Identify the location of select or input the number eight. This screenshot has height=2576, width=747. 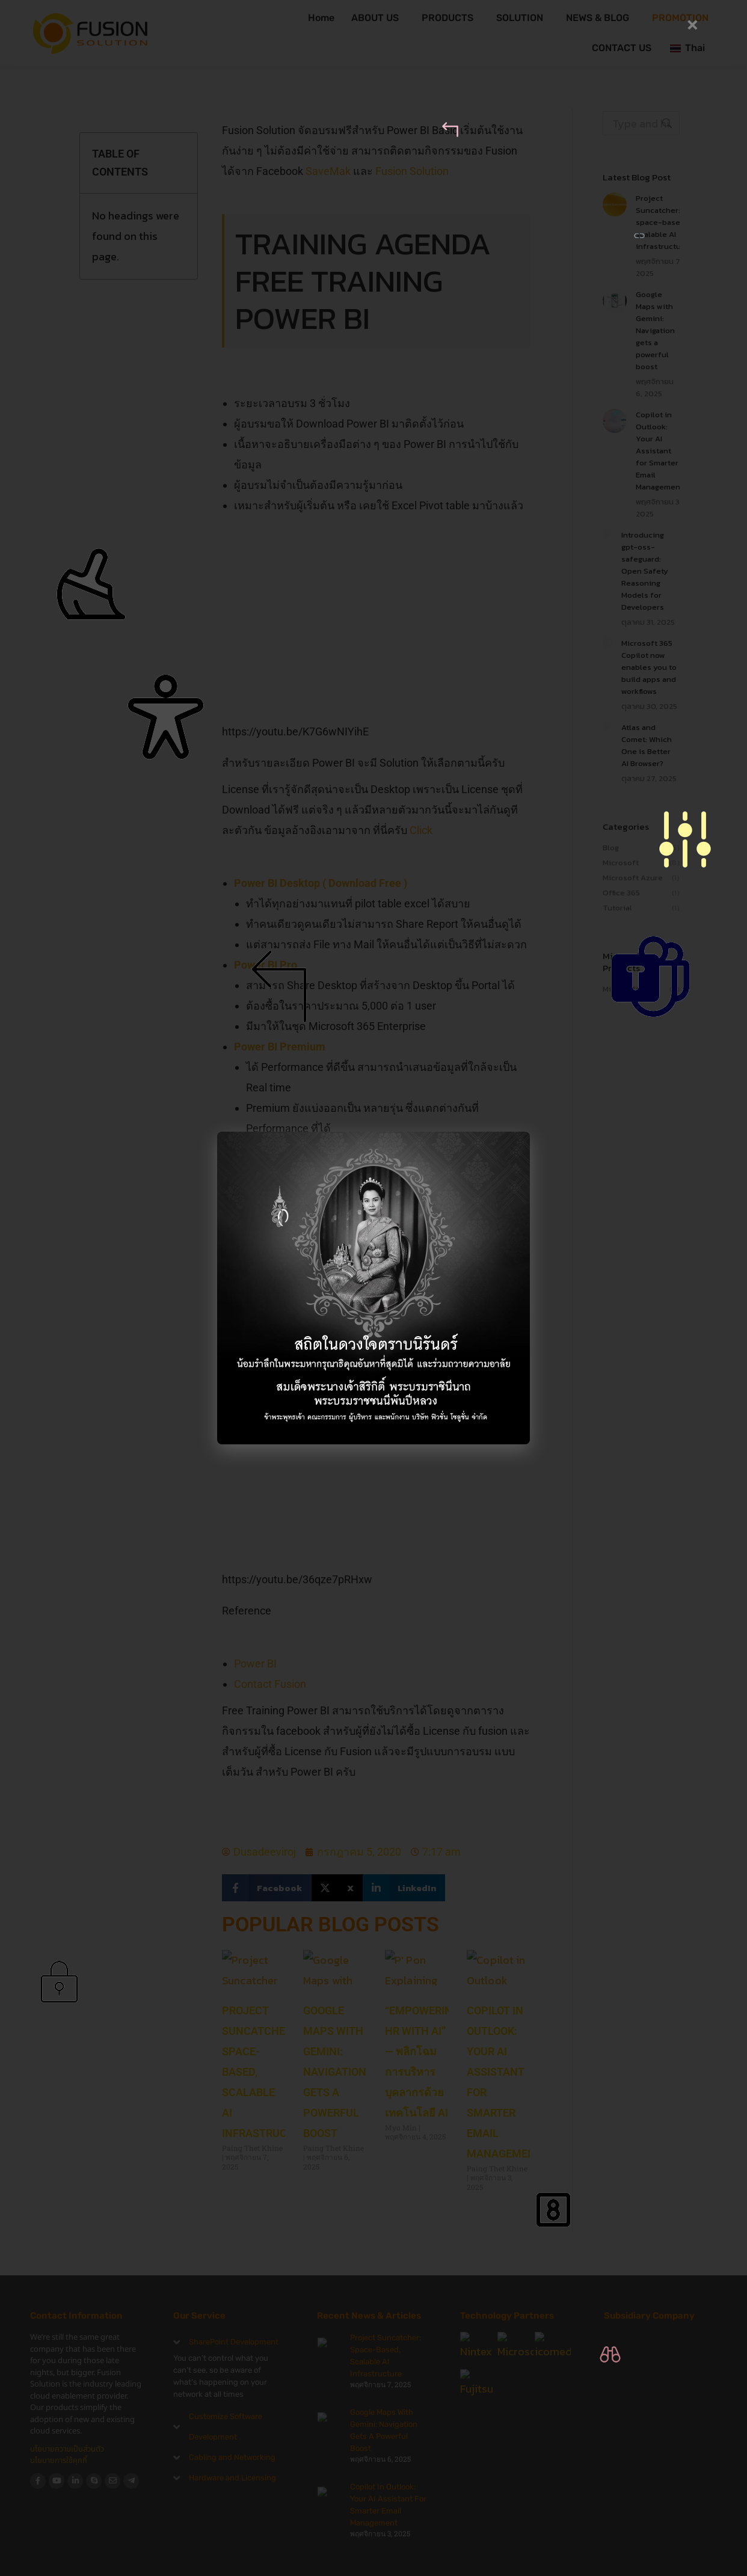
(553, 2210).